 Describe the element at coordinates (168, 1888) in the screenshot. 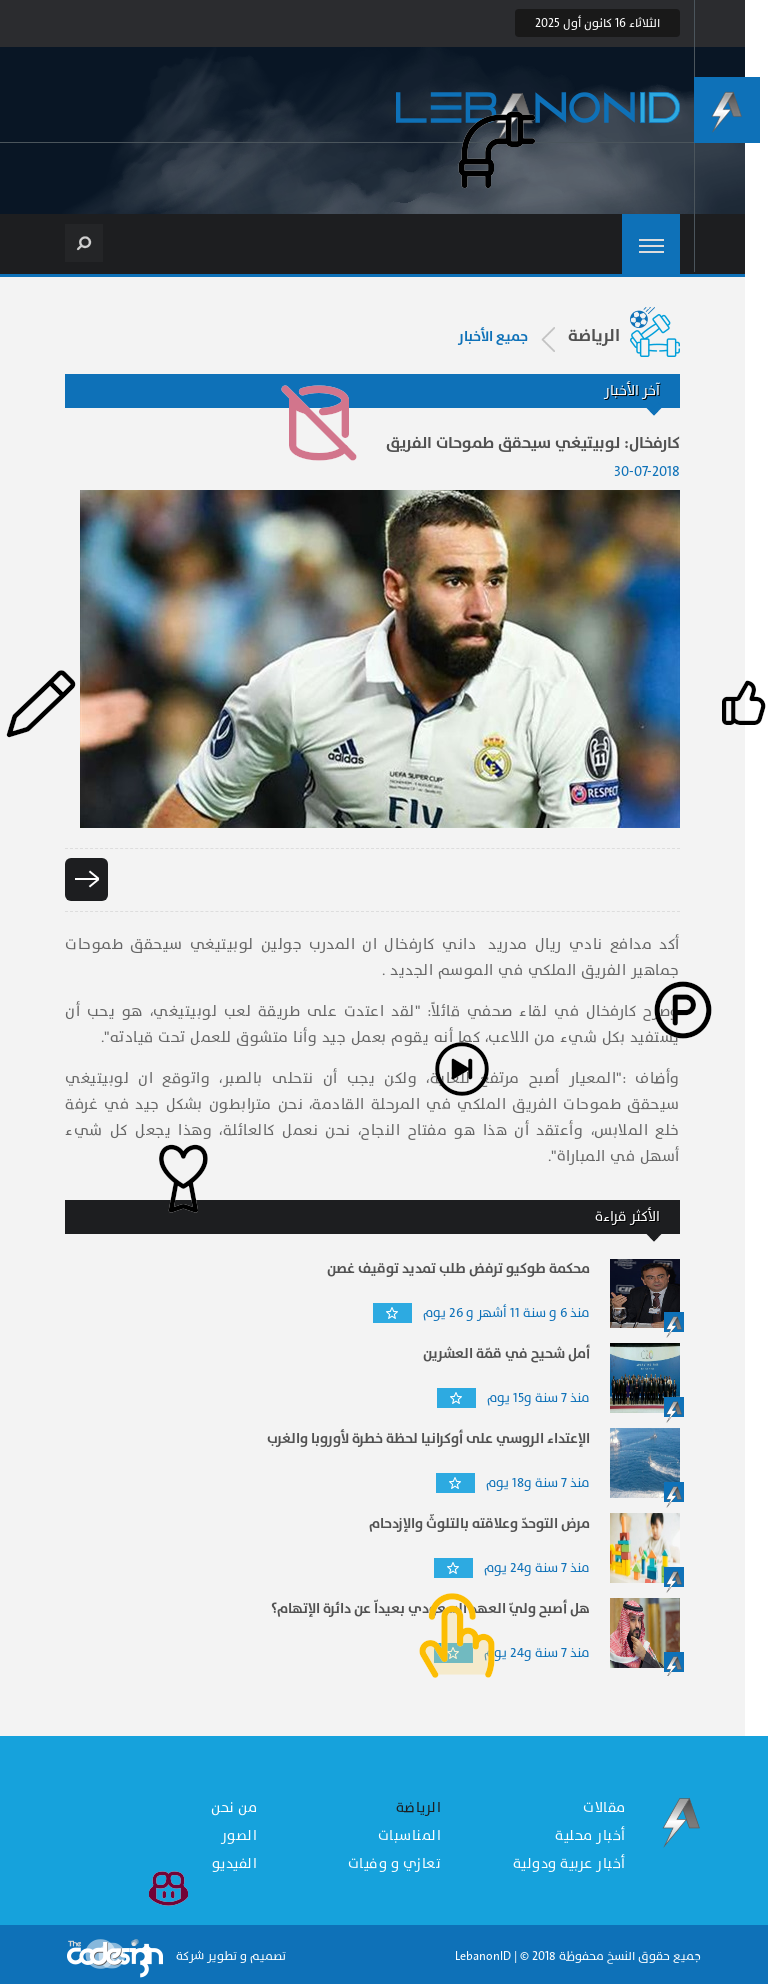

I see `access github copilot ai assistant` at that location.